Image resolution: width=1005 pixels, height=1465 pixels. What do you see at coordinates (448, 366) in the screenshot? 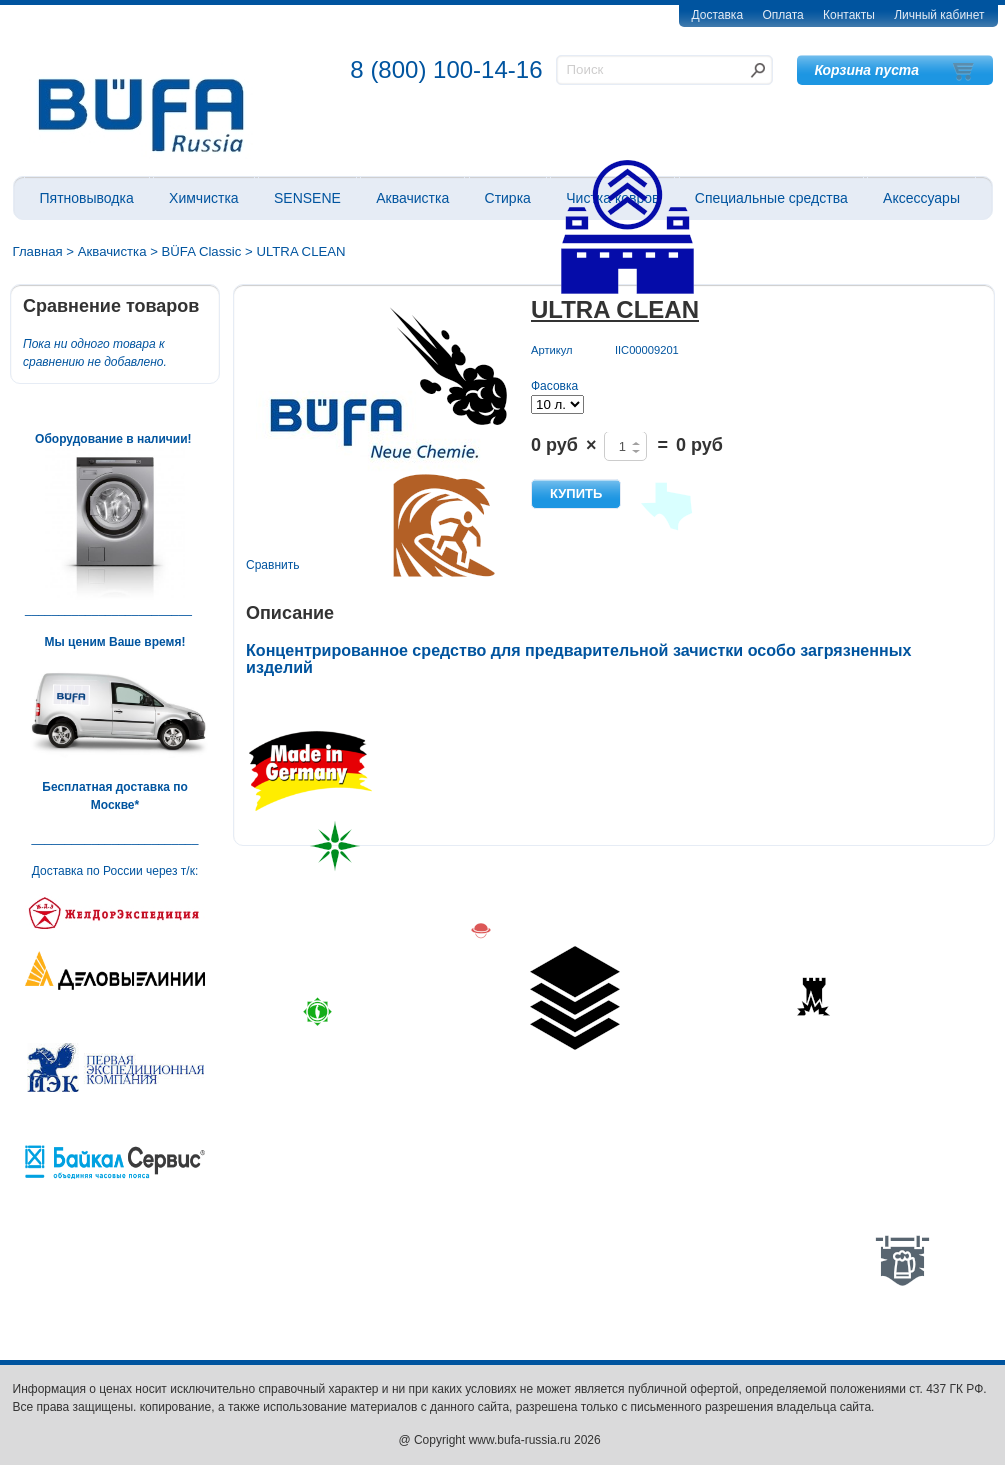
I see `activate steam or vapor ability` at bounding box center [448, 366].